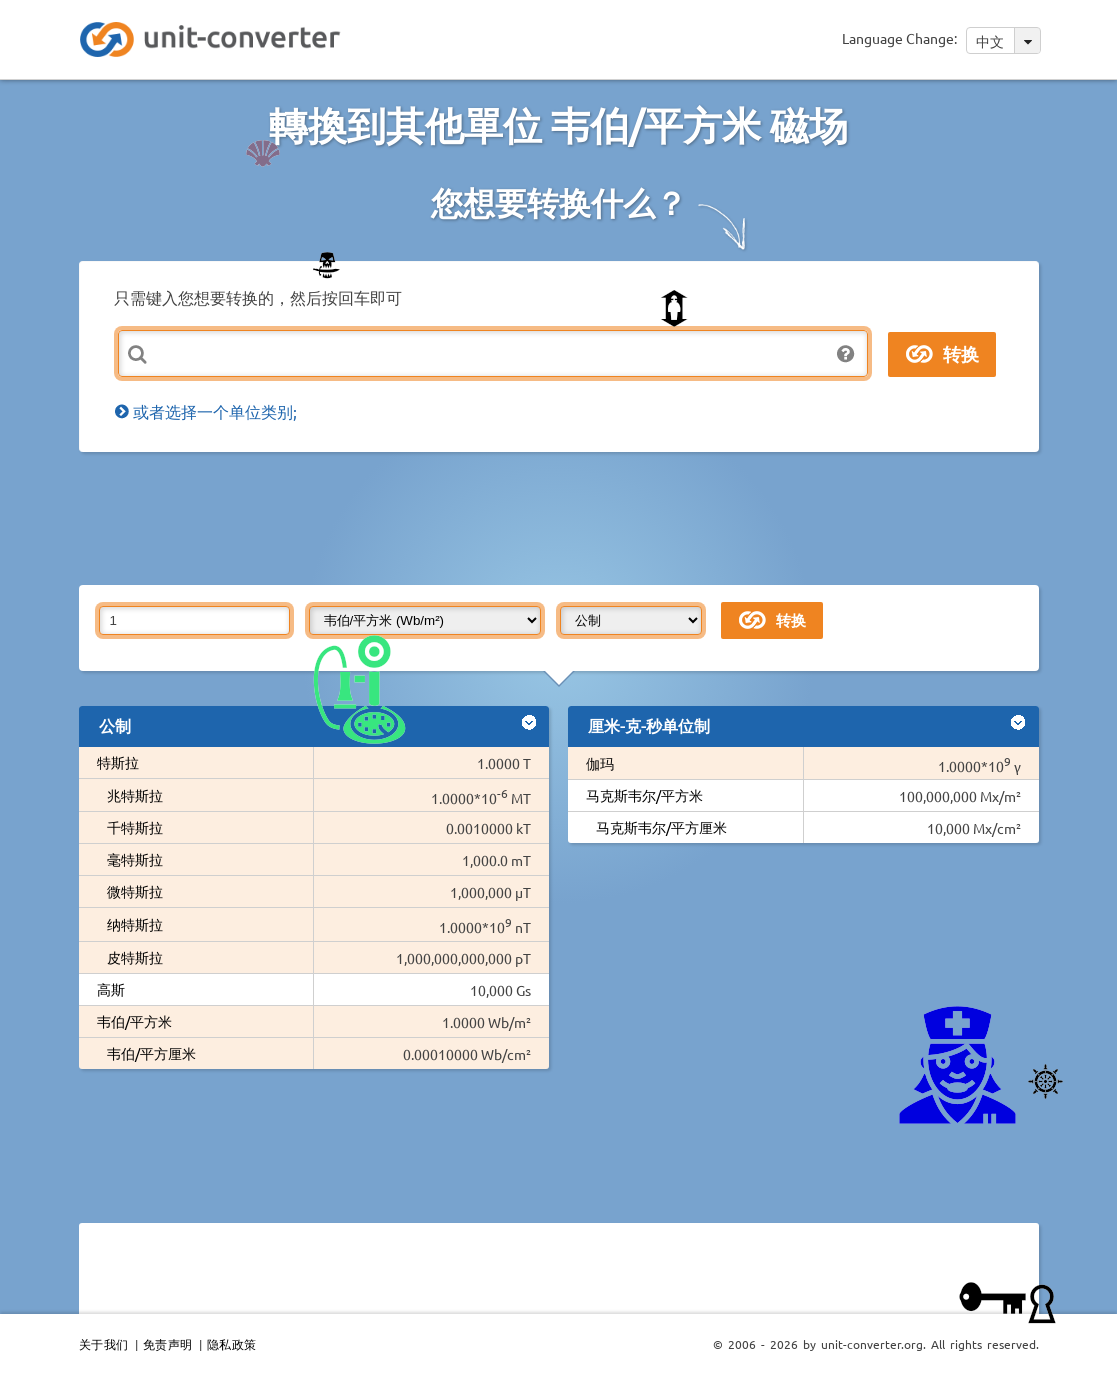  Describe the element at coordinates (957, 1065) in the screenshot. I see `access healthcare or medical services` at that location.